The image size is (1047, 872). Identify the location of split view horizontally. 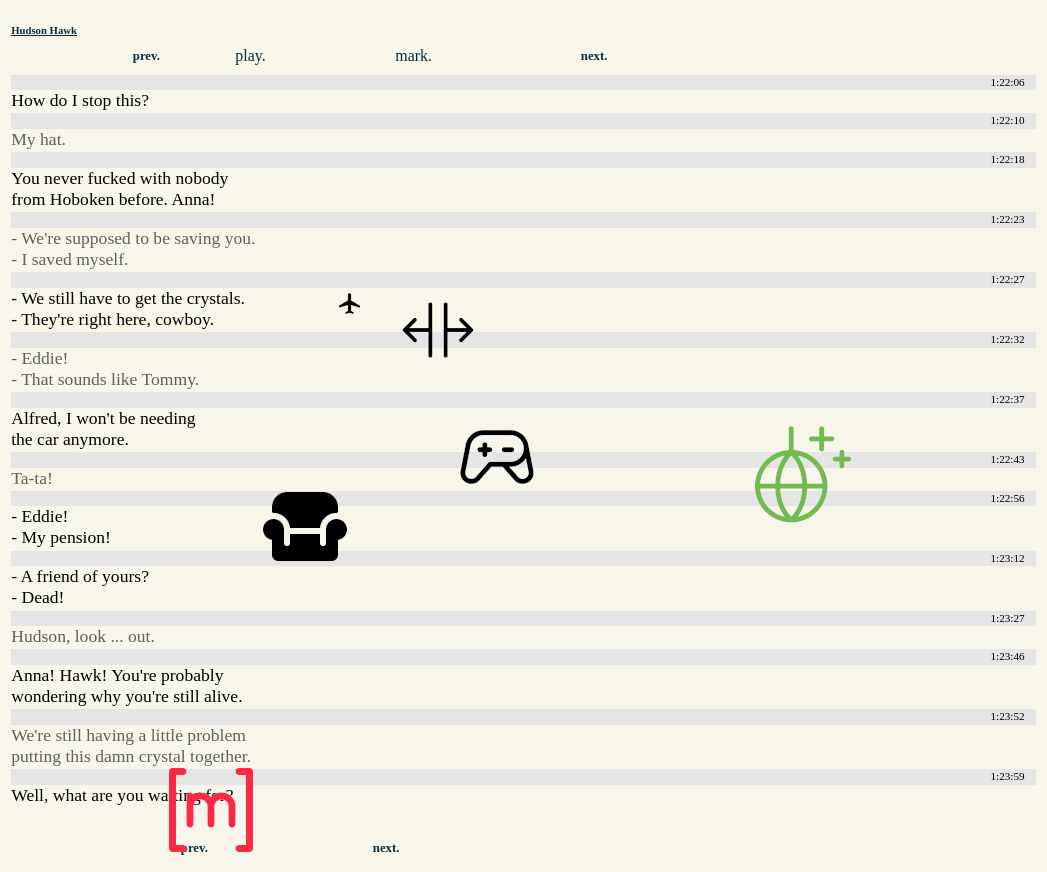
(438, 330).